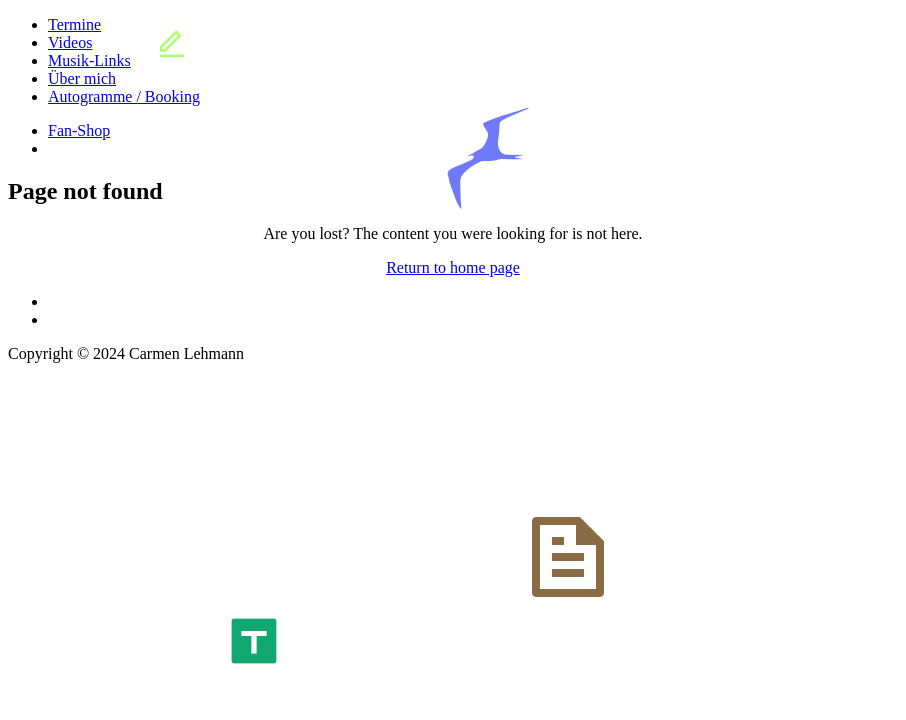 The width and height of the screenshot is (906, 720). Describe the element at coordinates (254, 641) in the screenshot. I see `open text formatting or typography options` at that location.